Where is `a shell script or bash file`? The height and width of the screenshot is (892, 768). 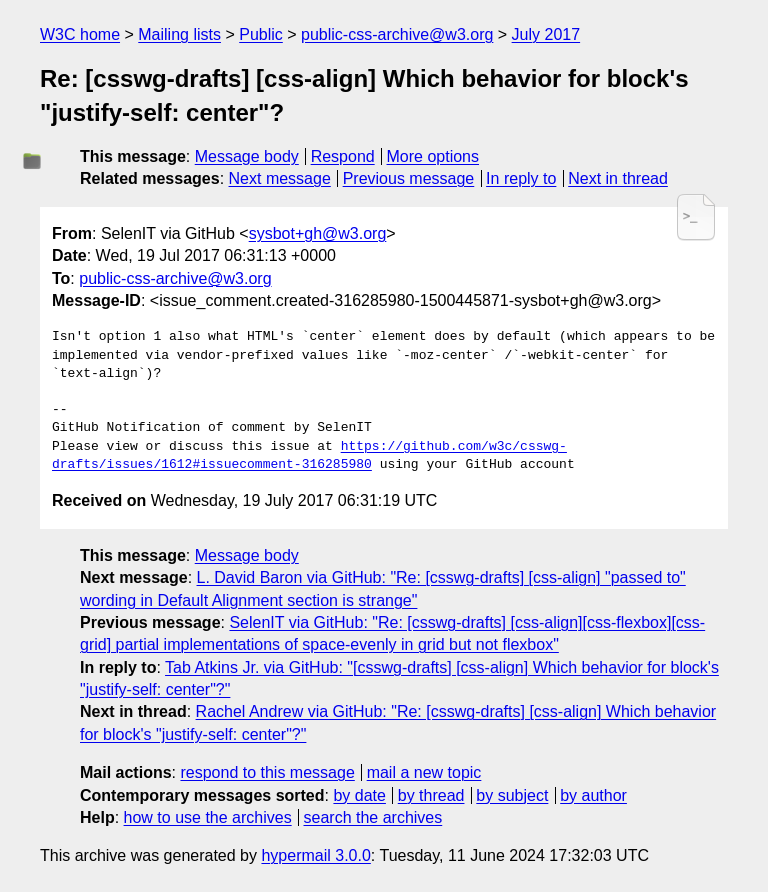 a shell script or bash file is located at coordinates (696, 217).